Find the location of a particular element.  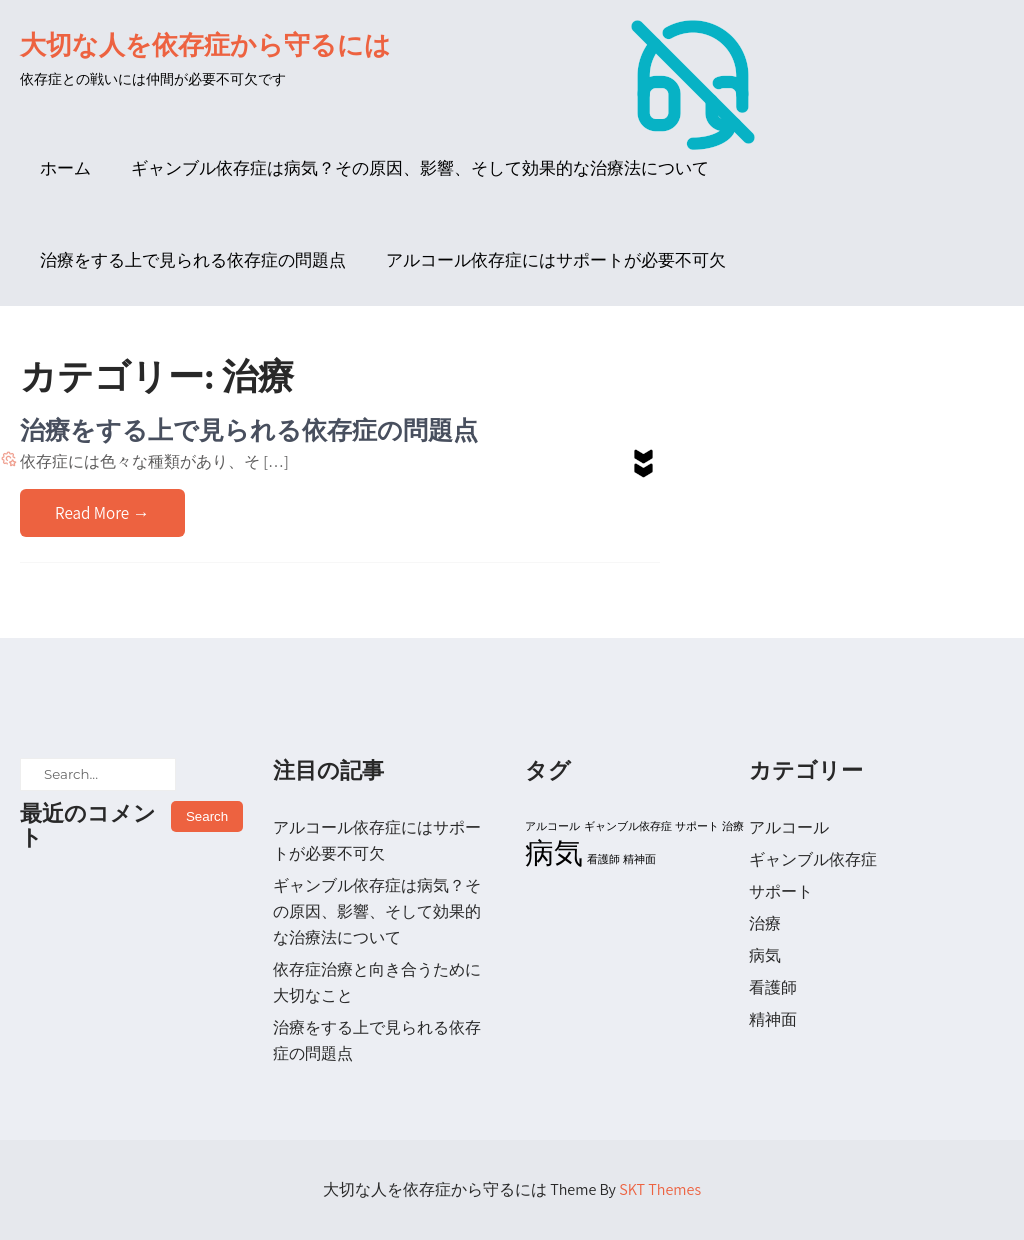

mute or disable headset audio is located at coordinates (693, 82).